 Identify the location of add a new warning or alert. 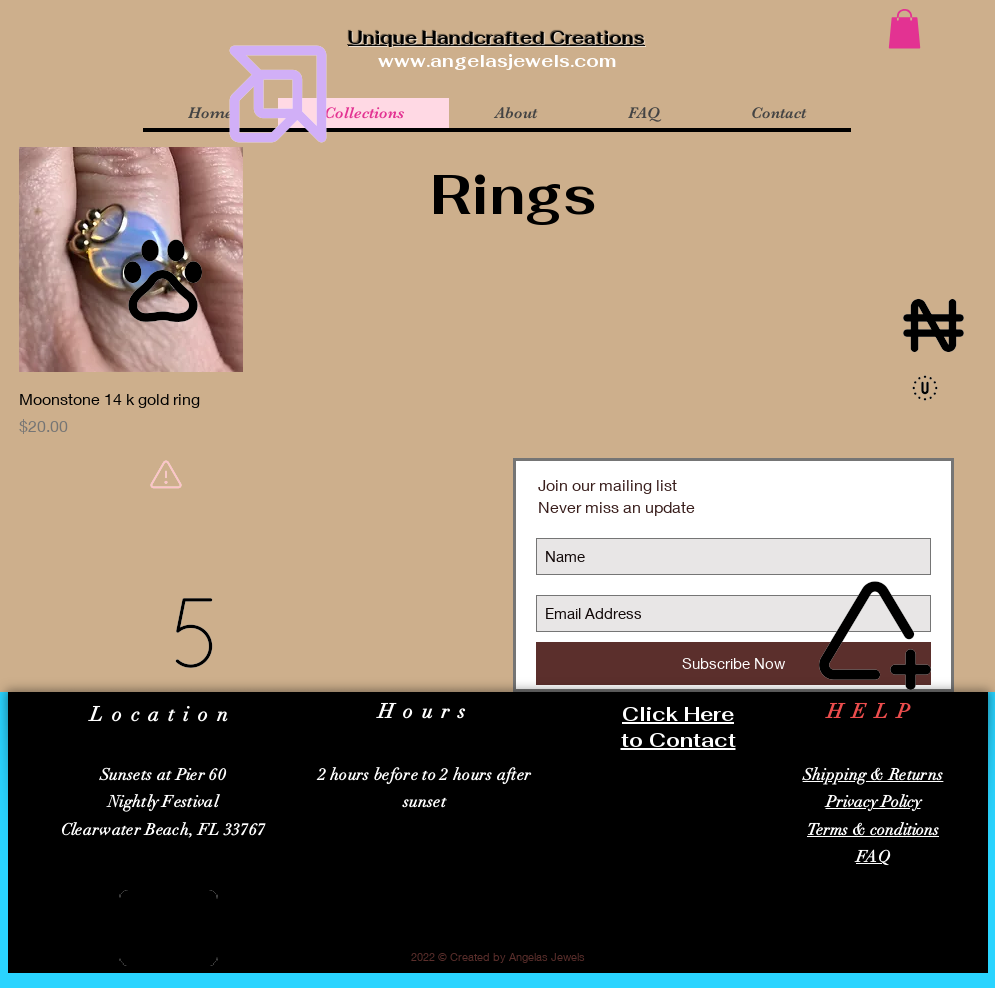
(875, 634).